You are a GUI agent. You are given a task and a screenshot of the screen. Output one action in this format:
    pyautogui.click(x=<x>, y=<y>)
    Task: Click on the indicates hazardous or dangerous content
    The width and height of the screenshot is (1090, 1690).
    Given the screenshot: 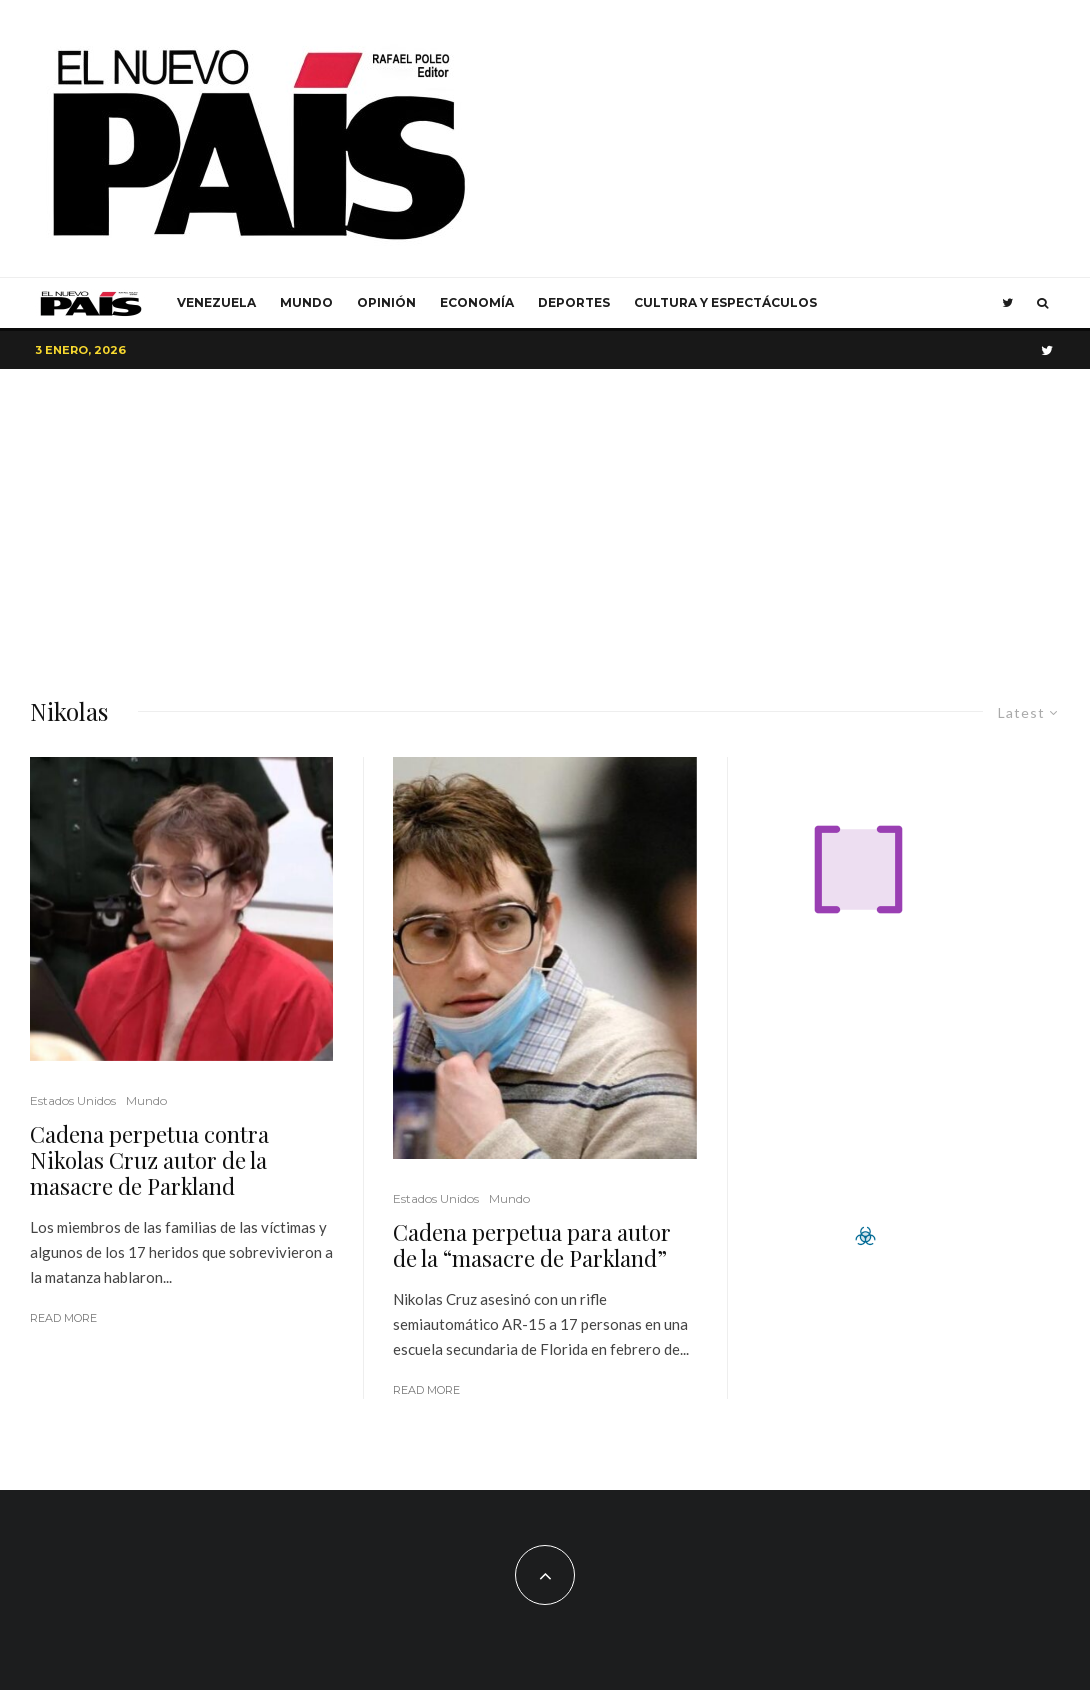 What is the action you would take?
    pyautogui.click(x=865, y=1236)
    